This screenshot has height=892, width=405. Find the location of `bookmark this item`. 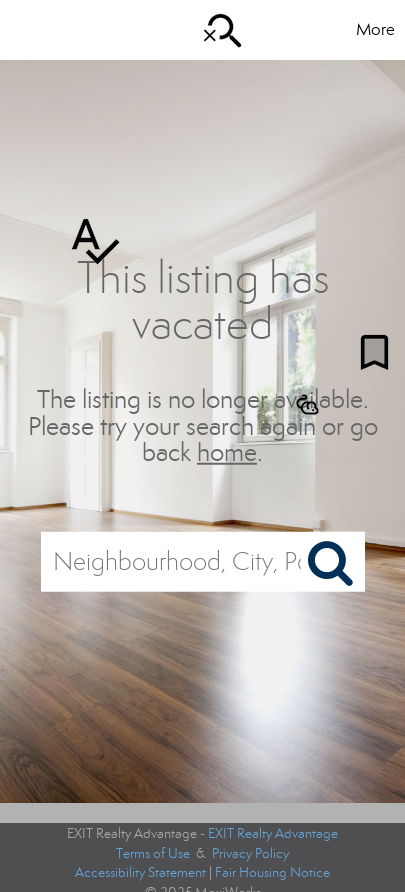

bookmark this item is located at coordinates (374, 352).